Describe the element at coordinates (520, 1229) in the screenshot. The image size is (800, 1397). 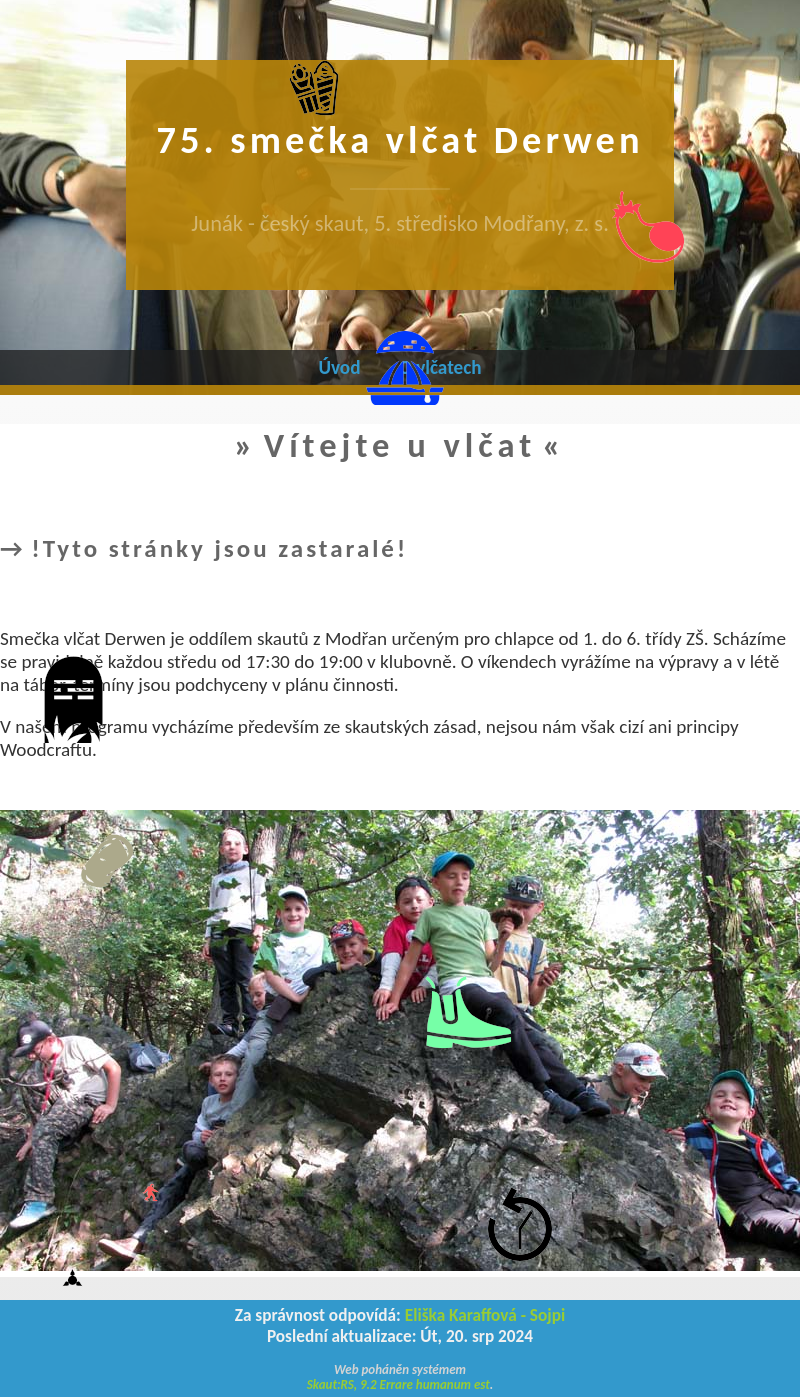
I see `undo or revert to a previous state` at that location.